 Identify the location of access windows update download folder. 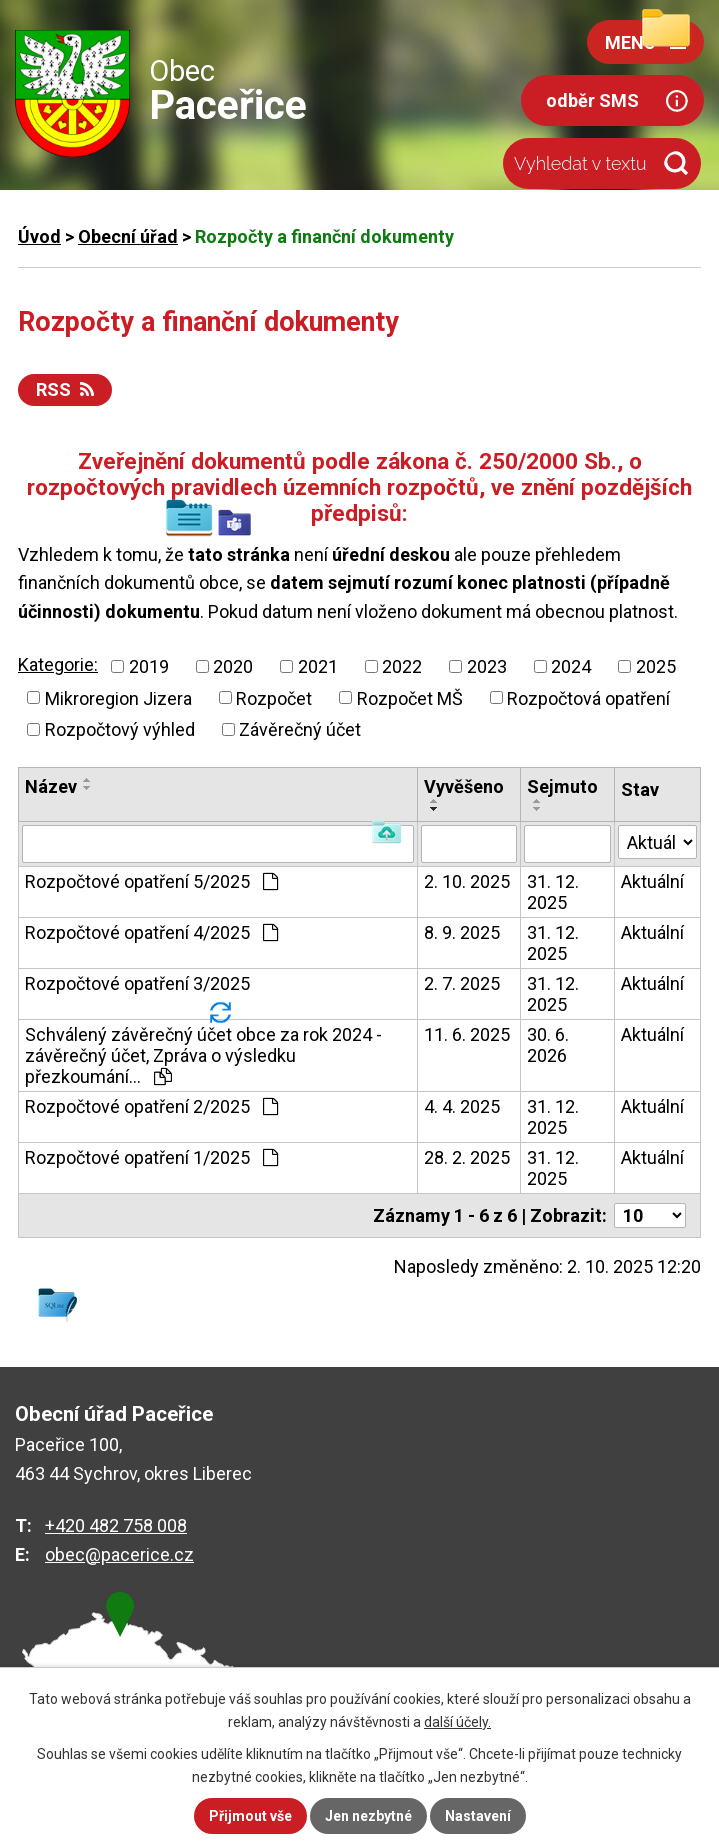
(386, 832).